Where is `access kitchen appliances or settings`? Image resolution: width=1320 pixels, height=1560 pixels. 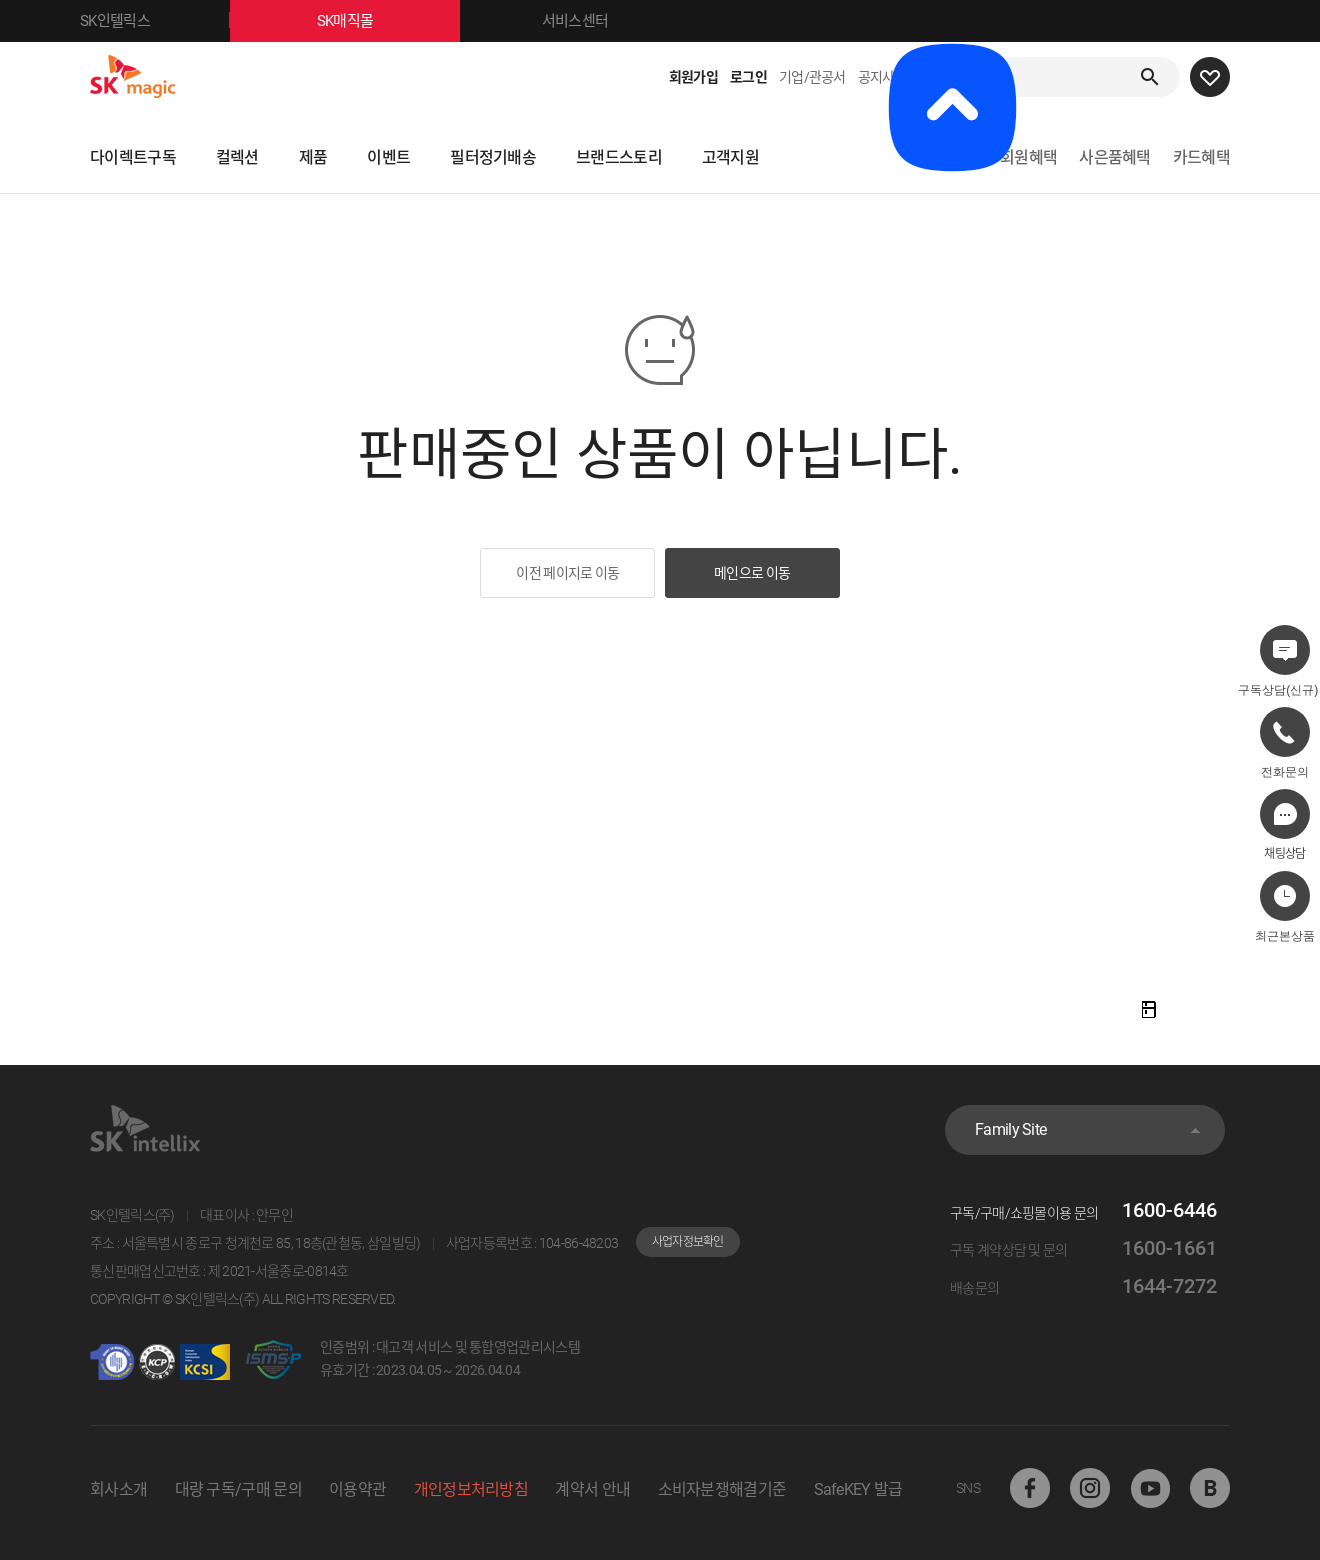
access kitchen appliances or settings is located at coordinates (1148, 1009).